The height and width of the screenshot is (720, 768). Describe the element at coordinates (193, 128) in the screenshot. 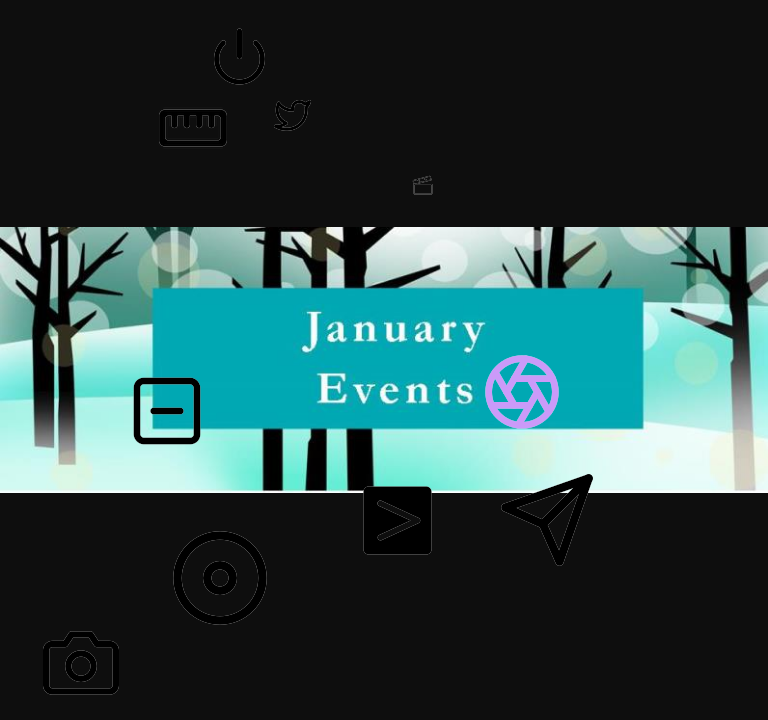

I see `measure dimensions or distance` at that location.